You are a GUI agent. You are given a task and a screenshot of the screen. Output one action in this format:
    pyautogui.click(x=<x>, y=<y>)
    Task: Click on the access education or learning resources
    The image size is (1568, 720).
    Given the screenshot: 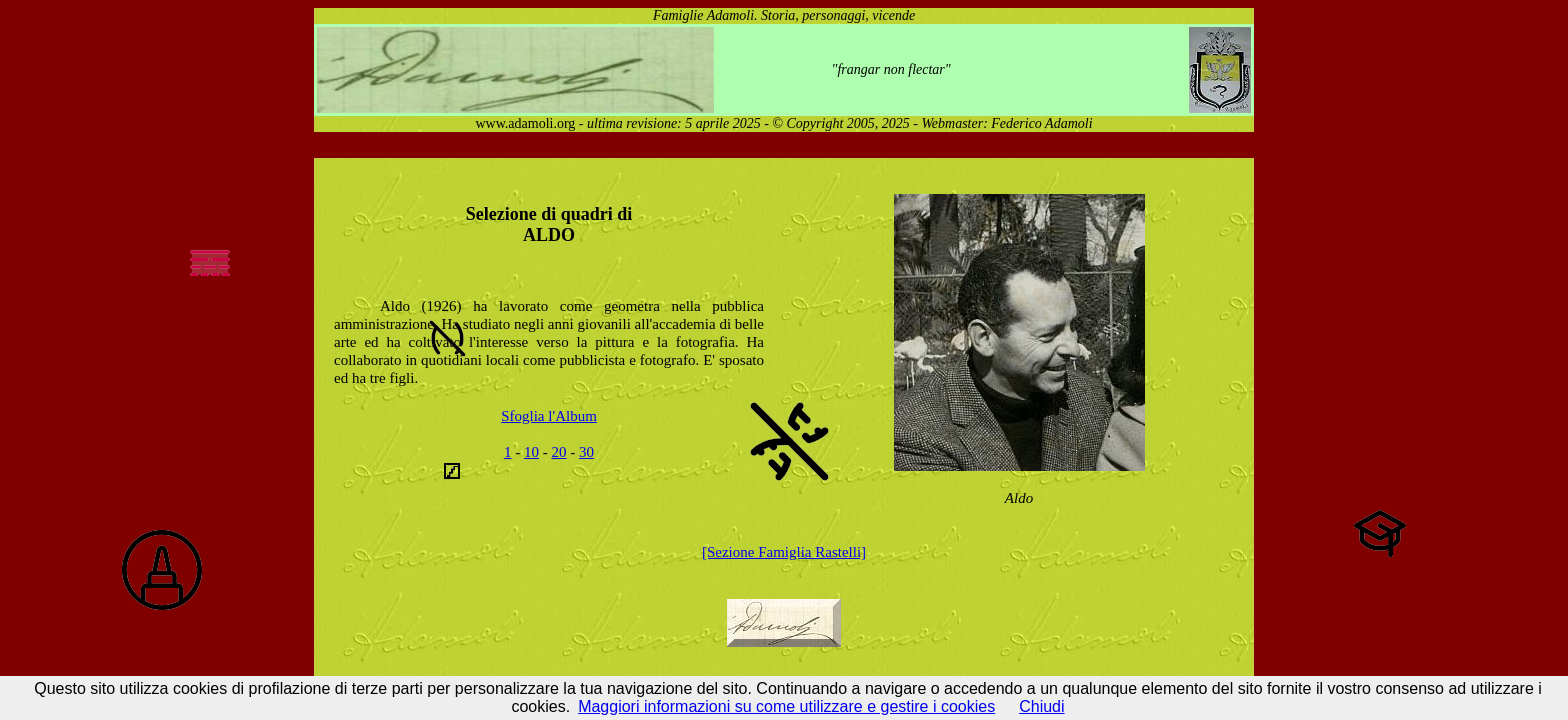 What is the action you would take?
    pyautogui.click(x=1380, y=532)
    